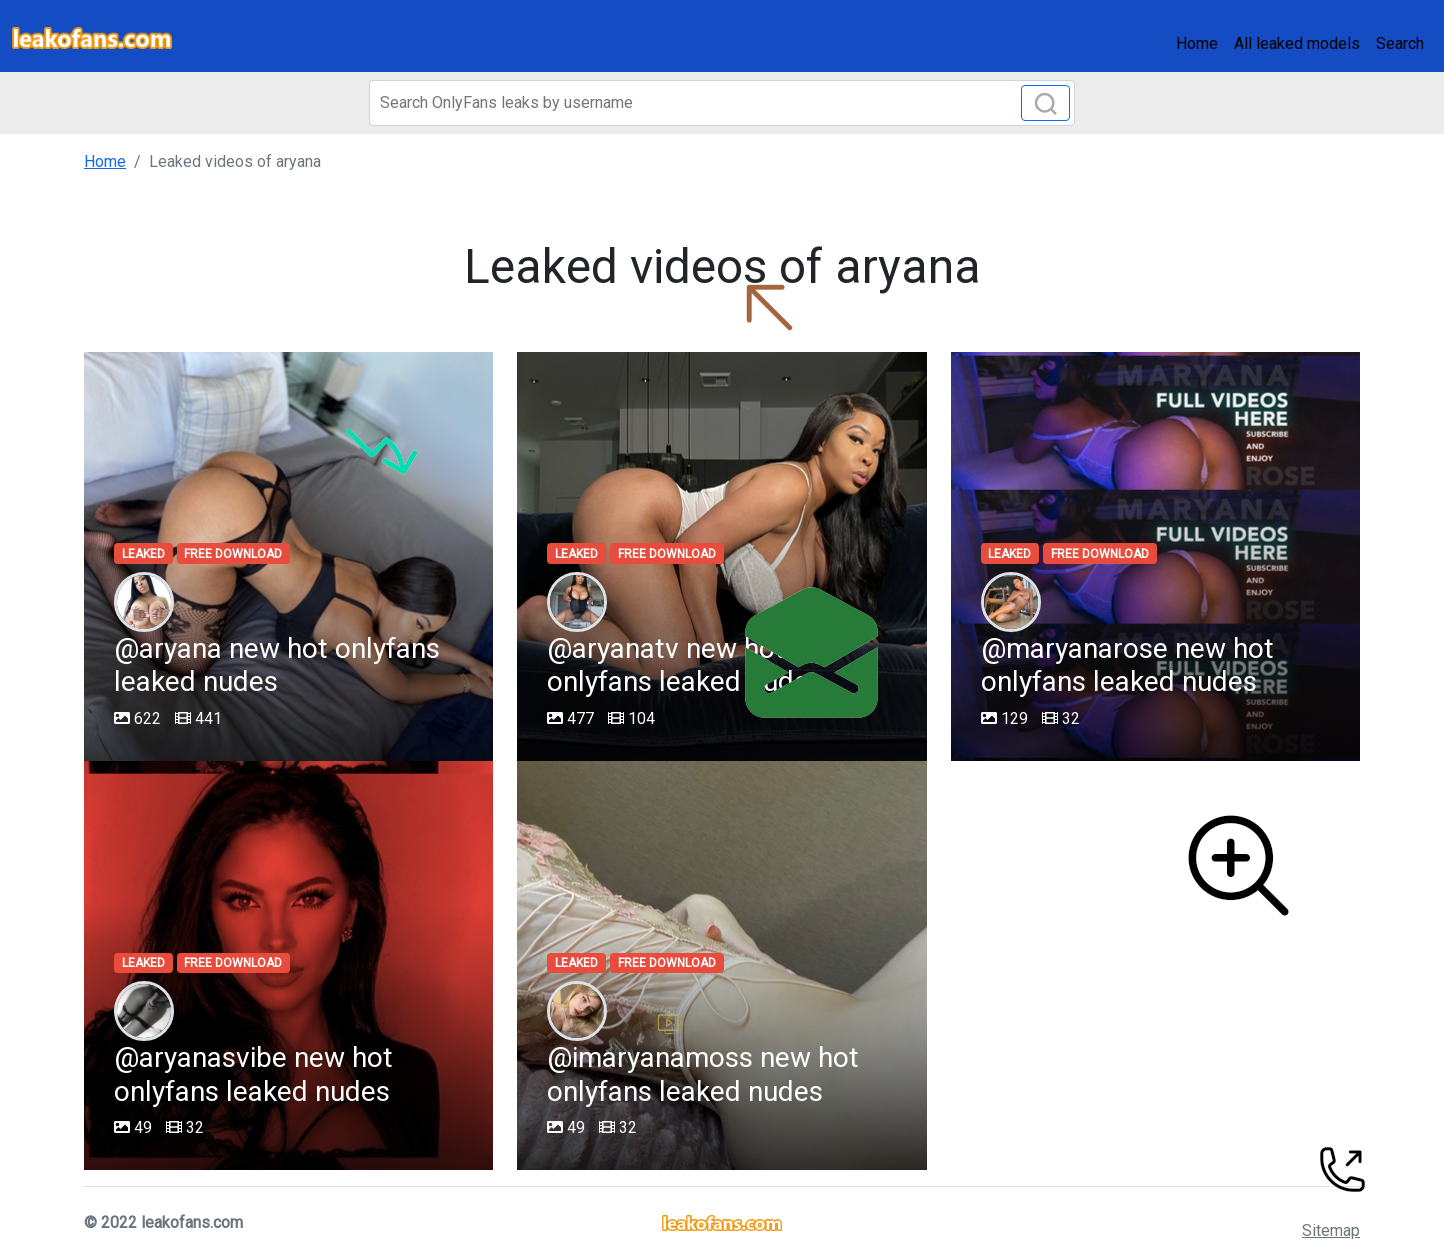 The height and width of the screenshot is (1259, 1444). I want to click on zoom in on content, so click(1238, 865).